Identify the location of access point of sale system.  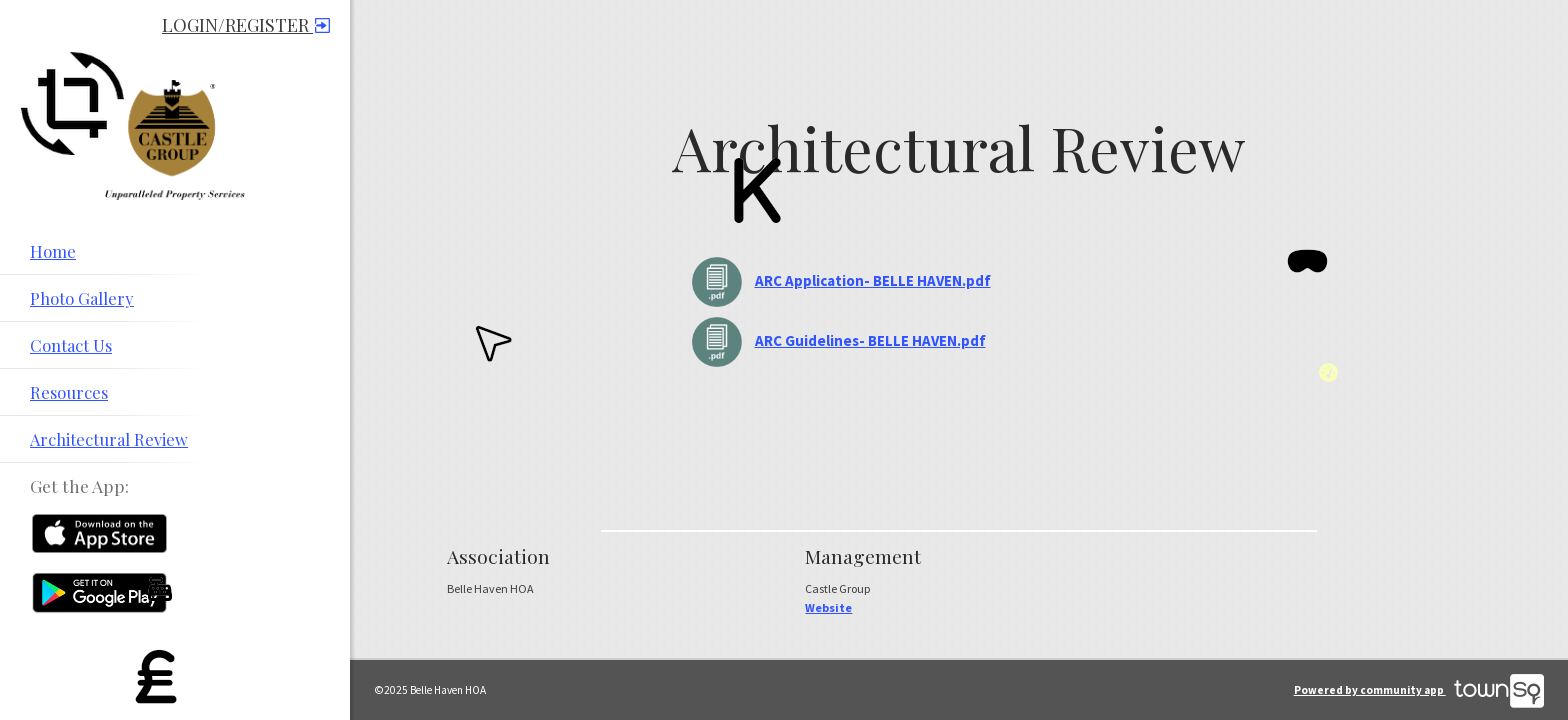
(160, 589).